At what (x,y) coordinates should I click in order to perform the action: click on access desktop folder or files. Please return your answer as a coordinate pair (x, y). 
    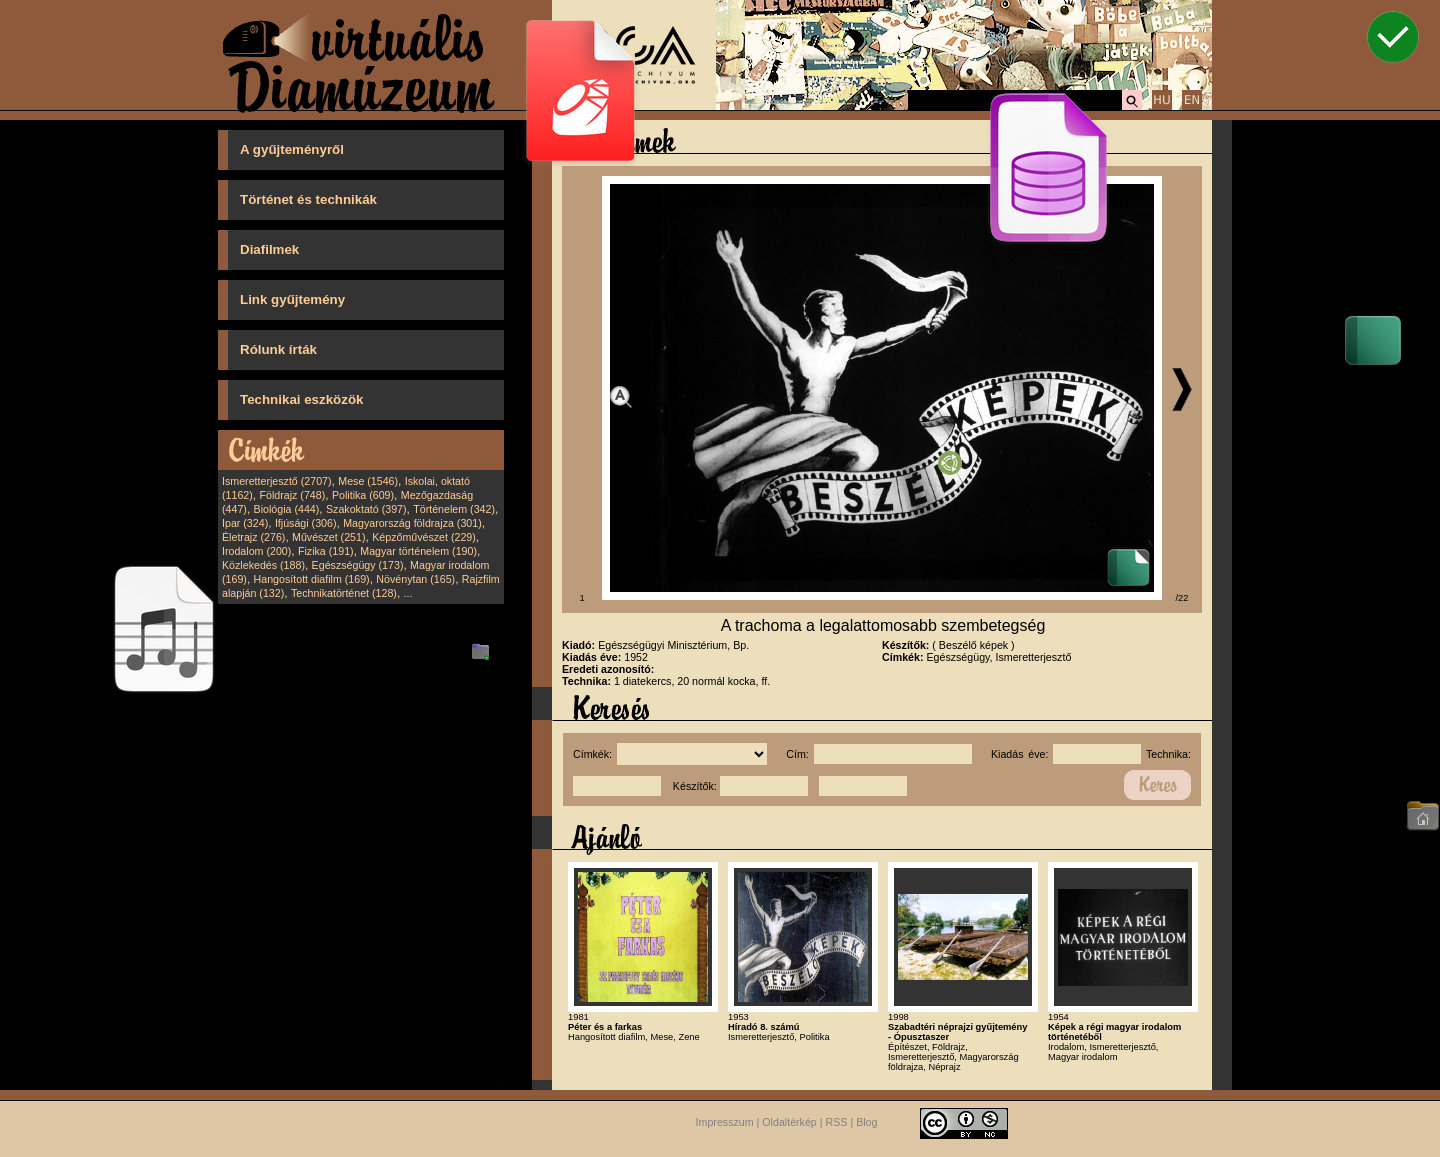
    Looking at the image, I should click on (1373, 339).